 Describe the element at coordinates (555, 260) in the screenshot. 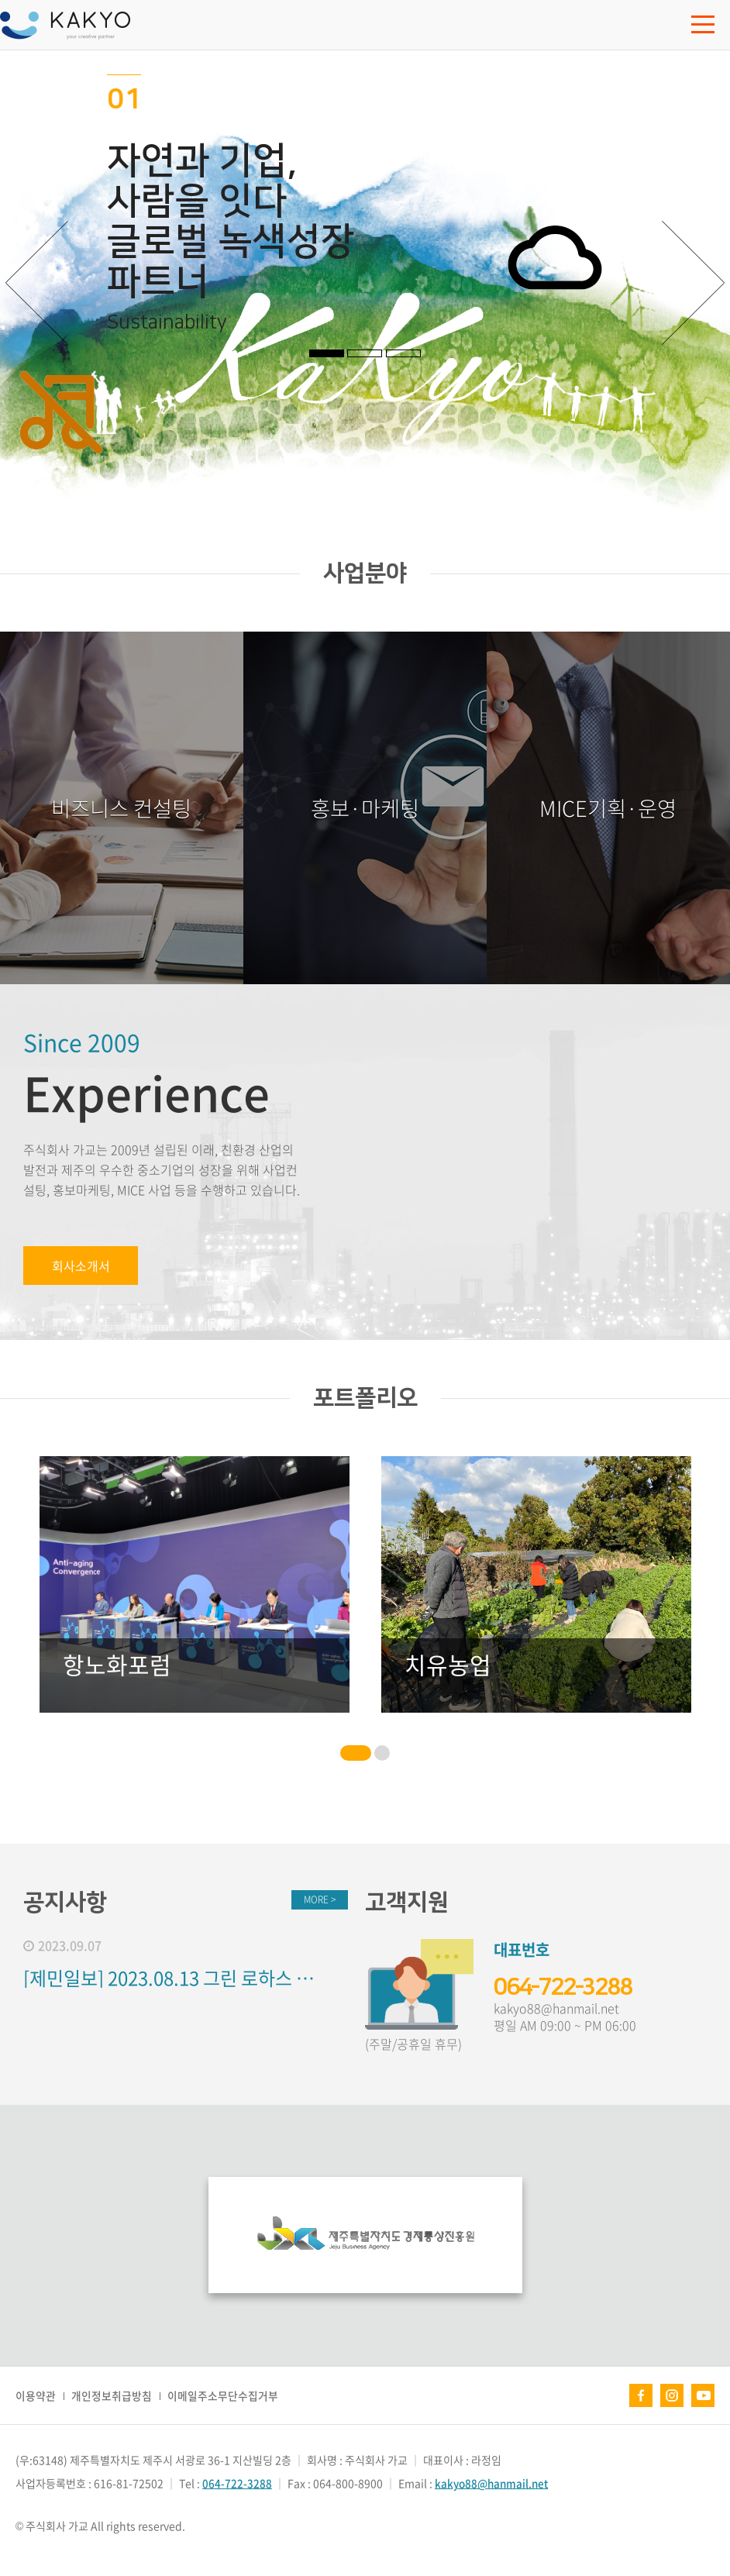

I see `access microsoft onedrive cloud storage` at that location.